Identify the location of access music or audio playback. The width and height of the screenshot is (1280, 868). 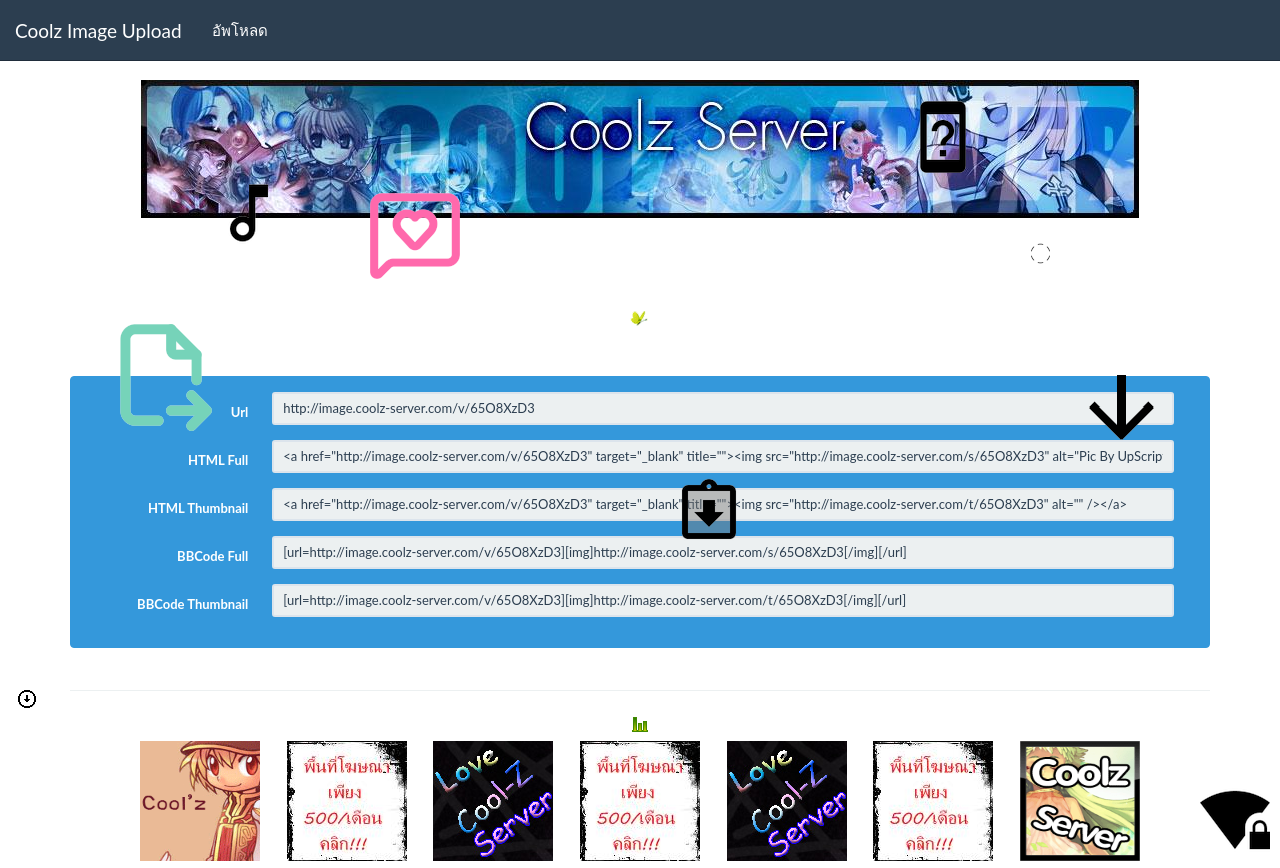
(249, 213).